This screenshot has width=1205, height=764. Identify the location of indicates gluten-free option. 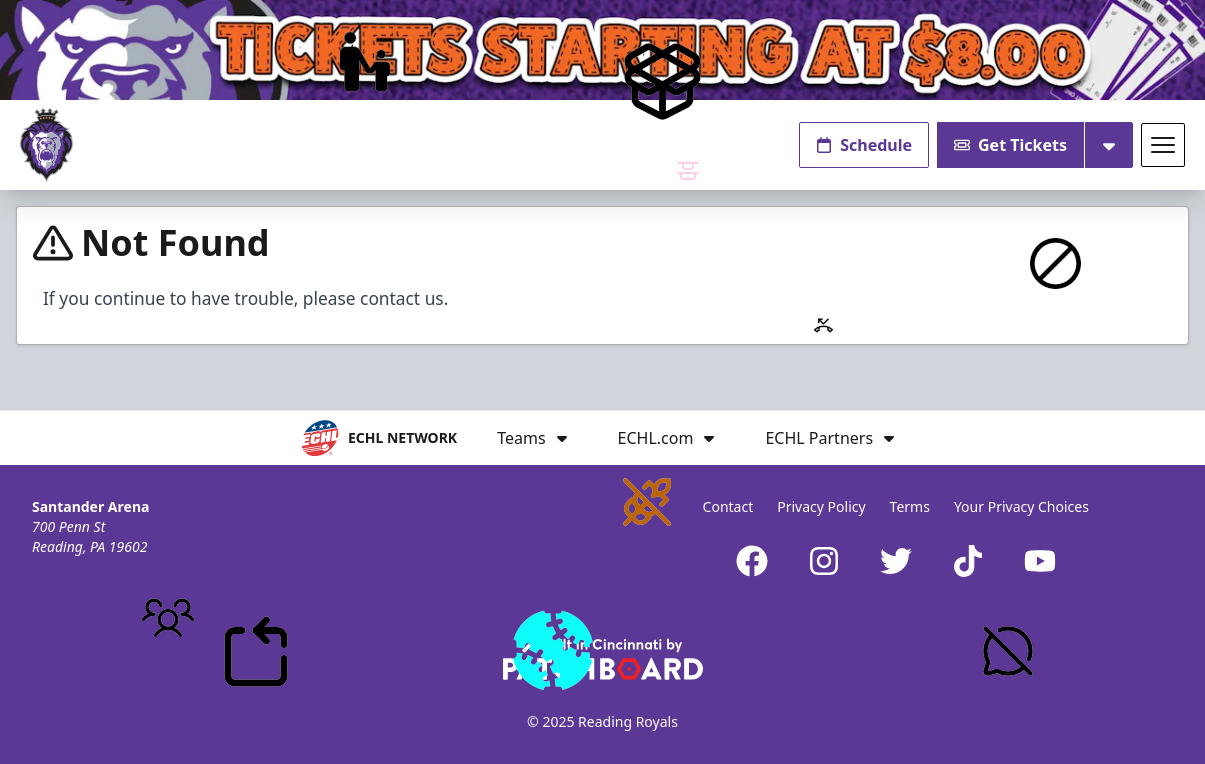
(647, 502).